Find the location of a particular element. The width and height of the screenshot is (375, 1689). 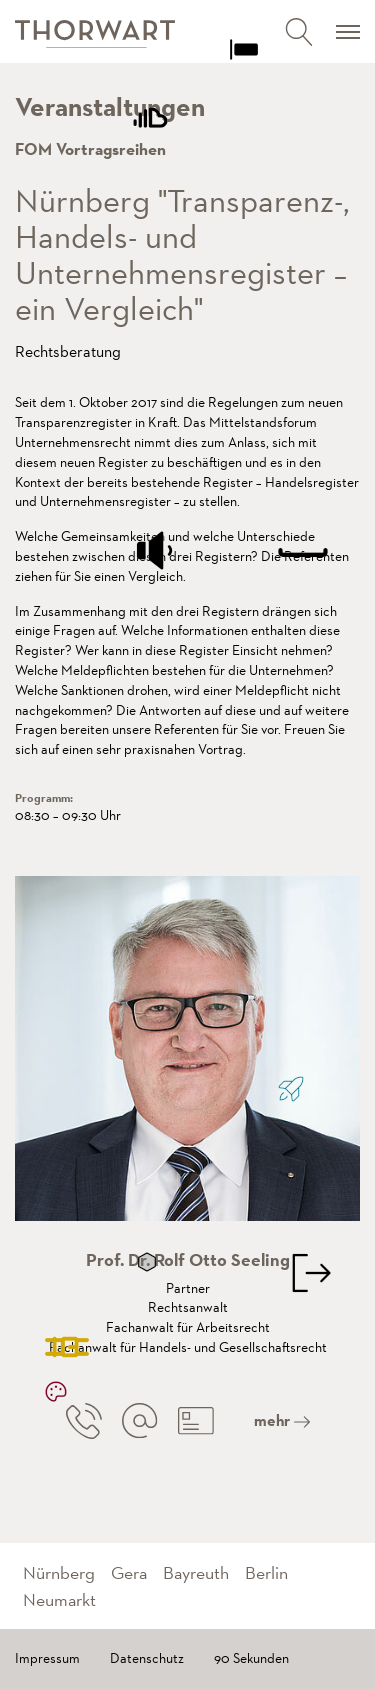

open soundcloud is located at coordinates (150, 117).